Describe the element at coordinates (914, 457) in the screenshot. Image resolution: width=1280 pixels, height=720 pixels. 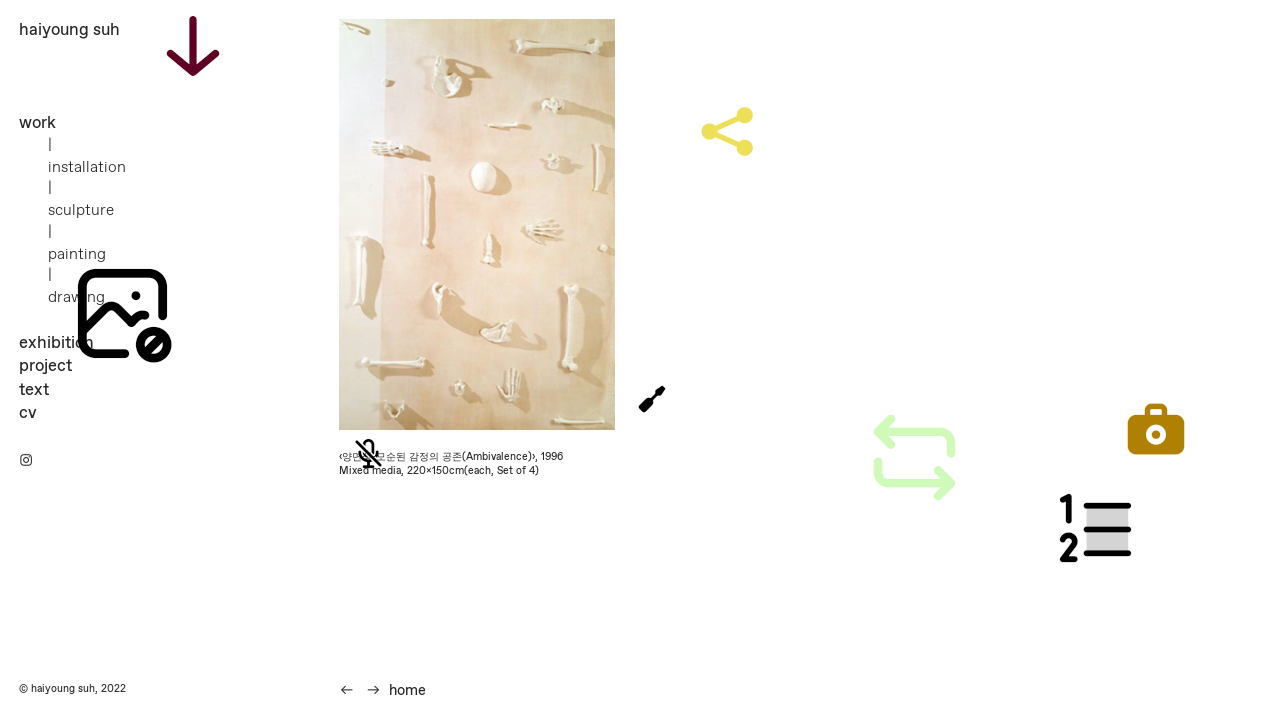
I see `toggle repeat or loop mode` at that location.